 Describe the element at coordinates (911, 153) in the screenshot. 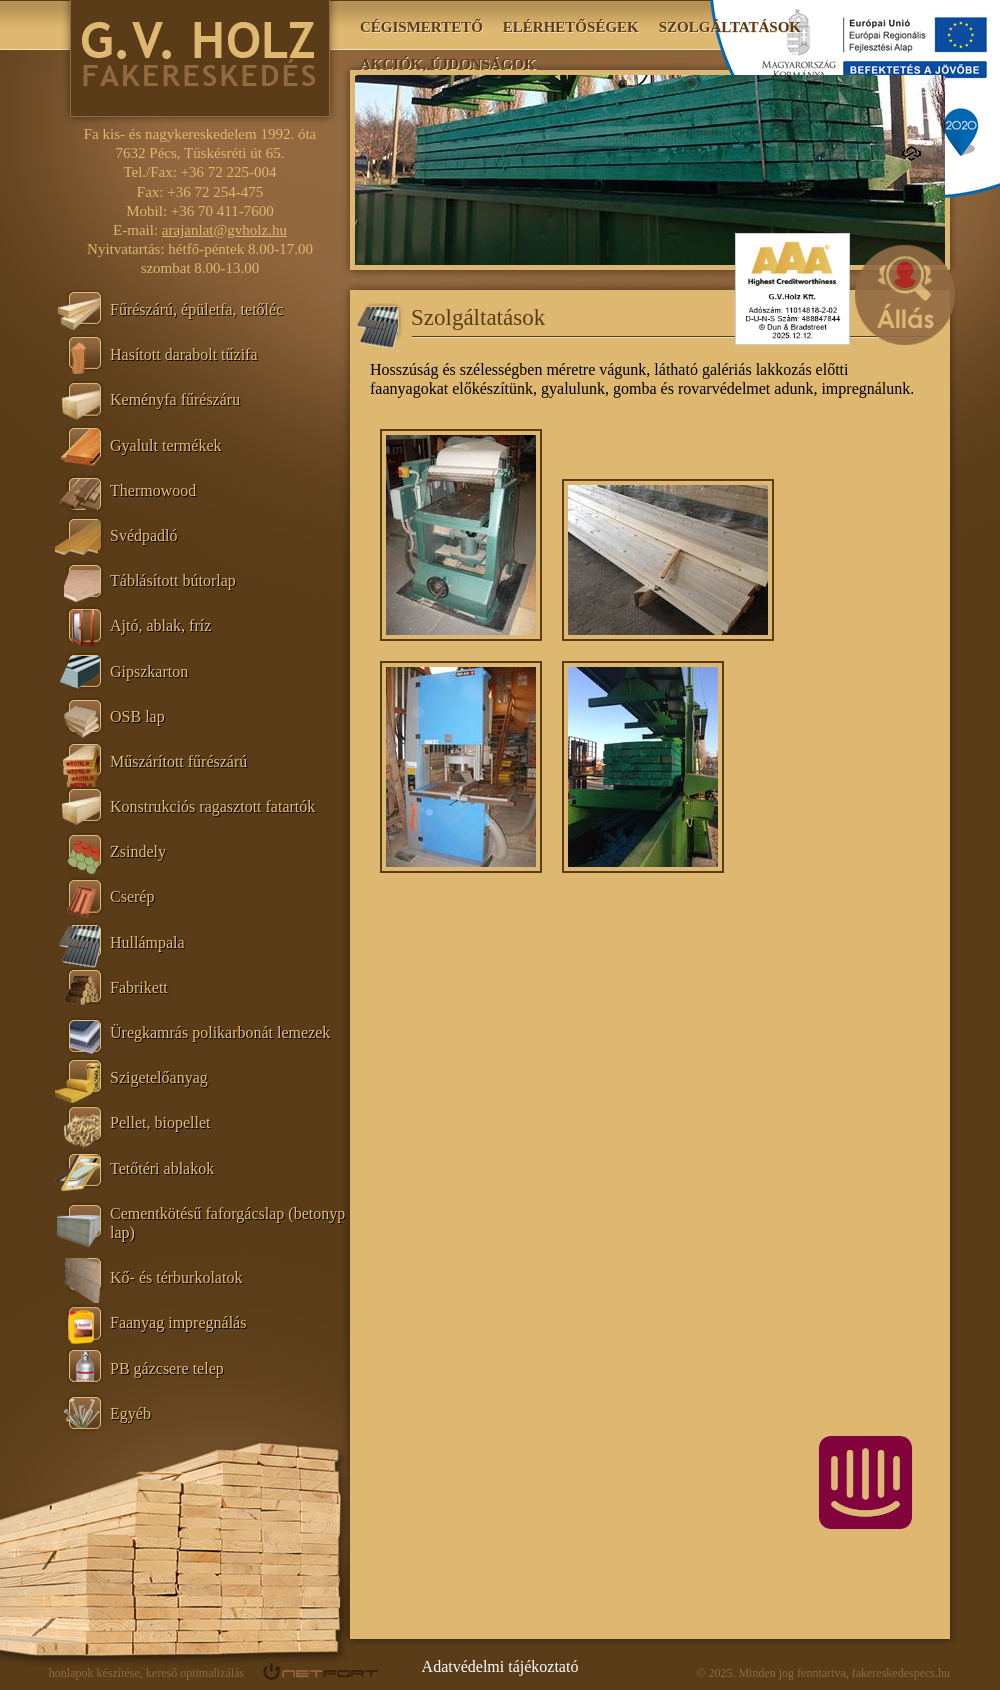

I see `loopback framework logo` at that location.